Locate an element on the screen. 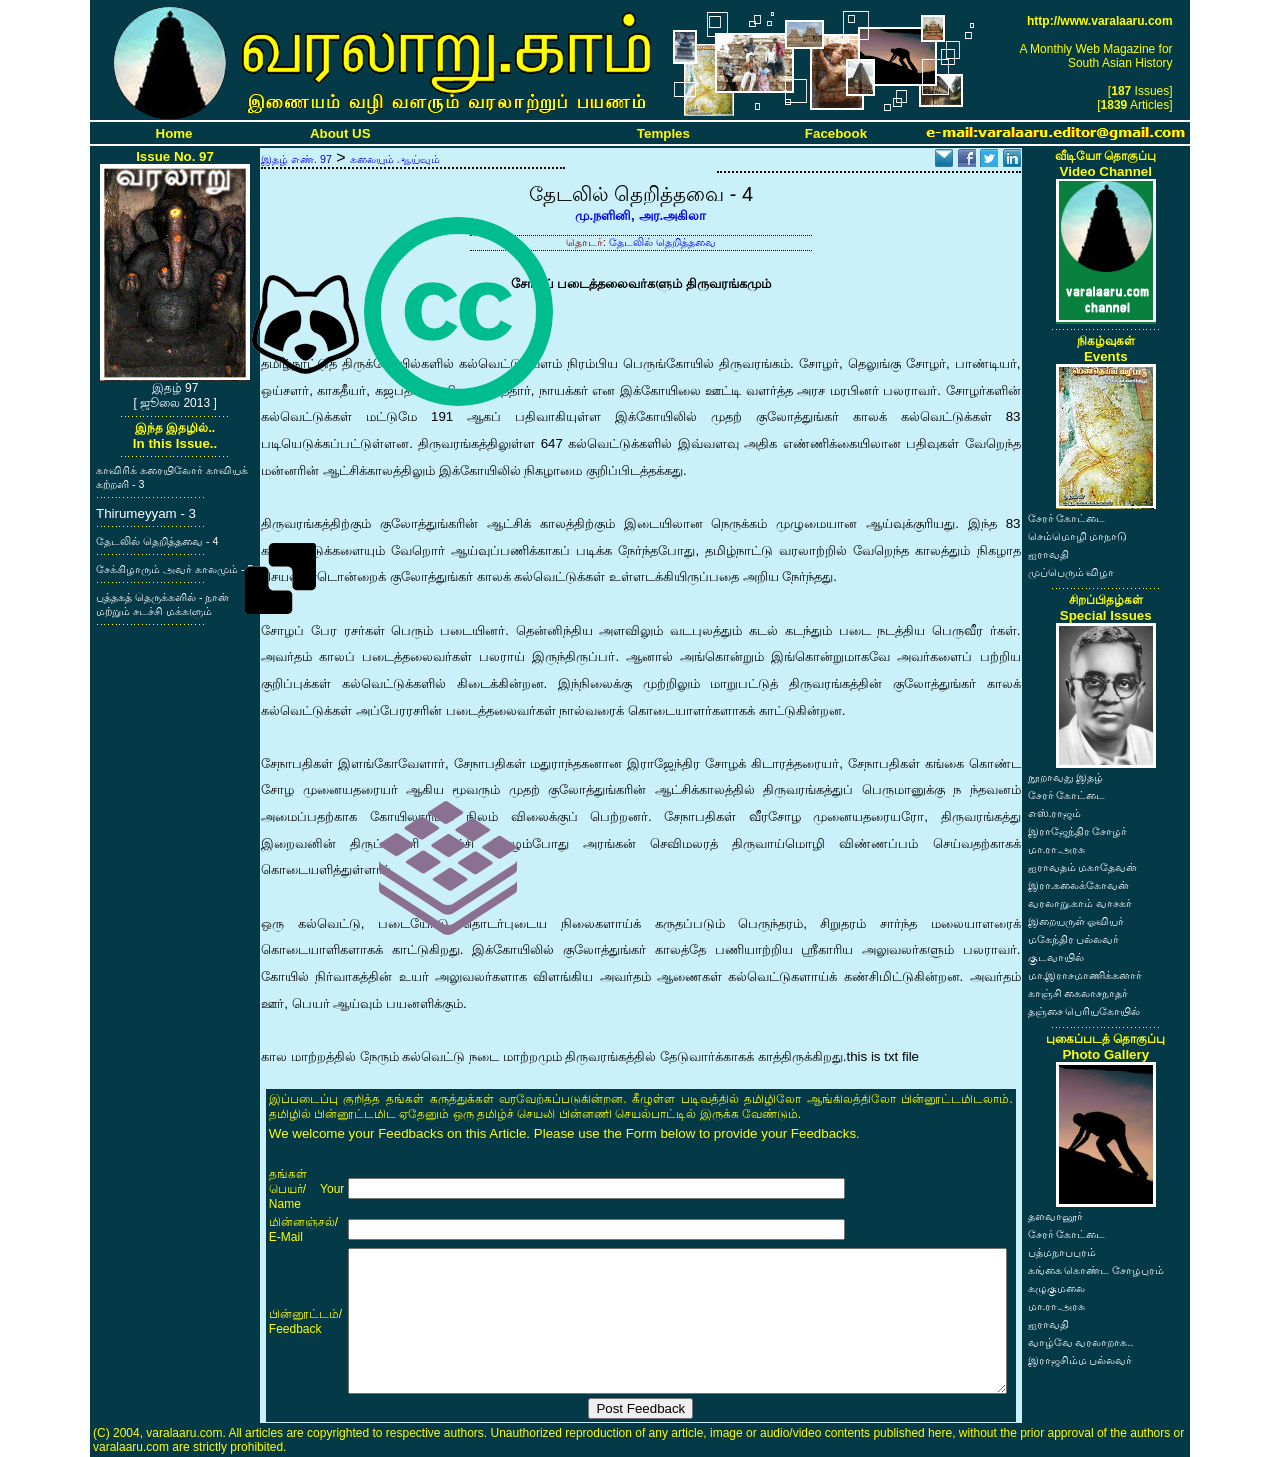 The image size is (1280, 1457). open protocols.io website or app is located at coordinates (305, 324).